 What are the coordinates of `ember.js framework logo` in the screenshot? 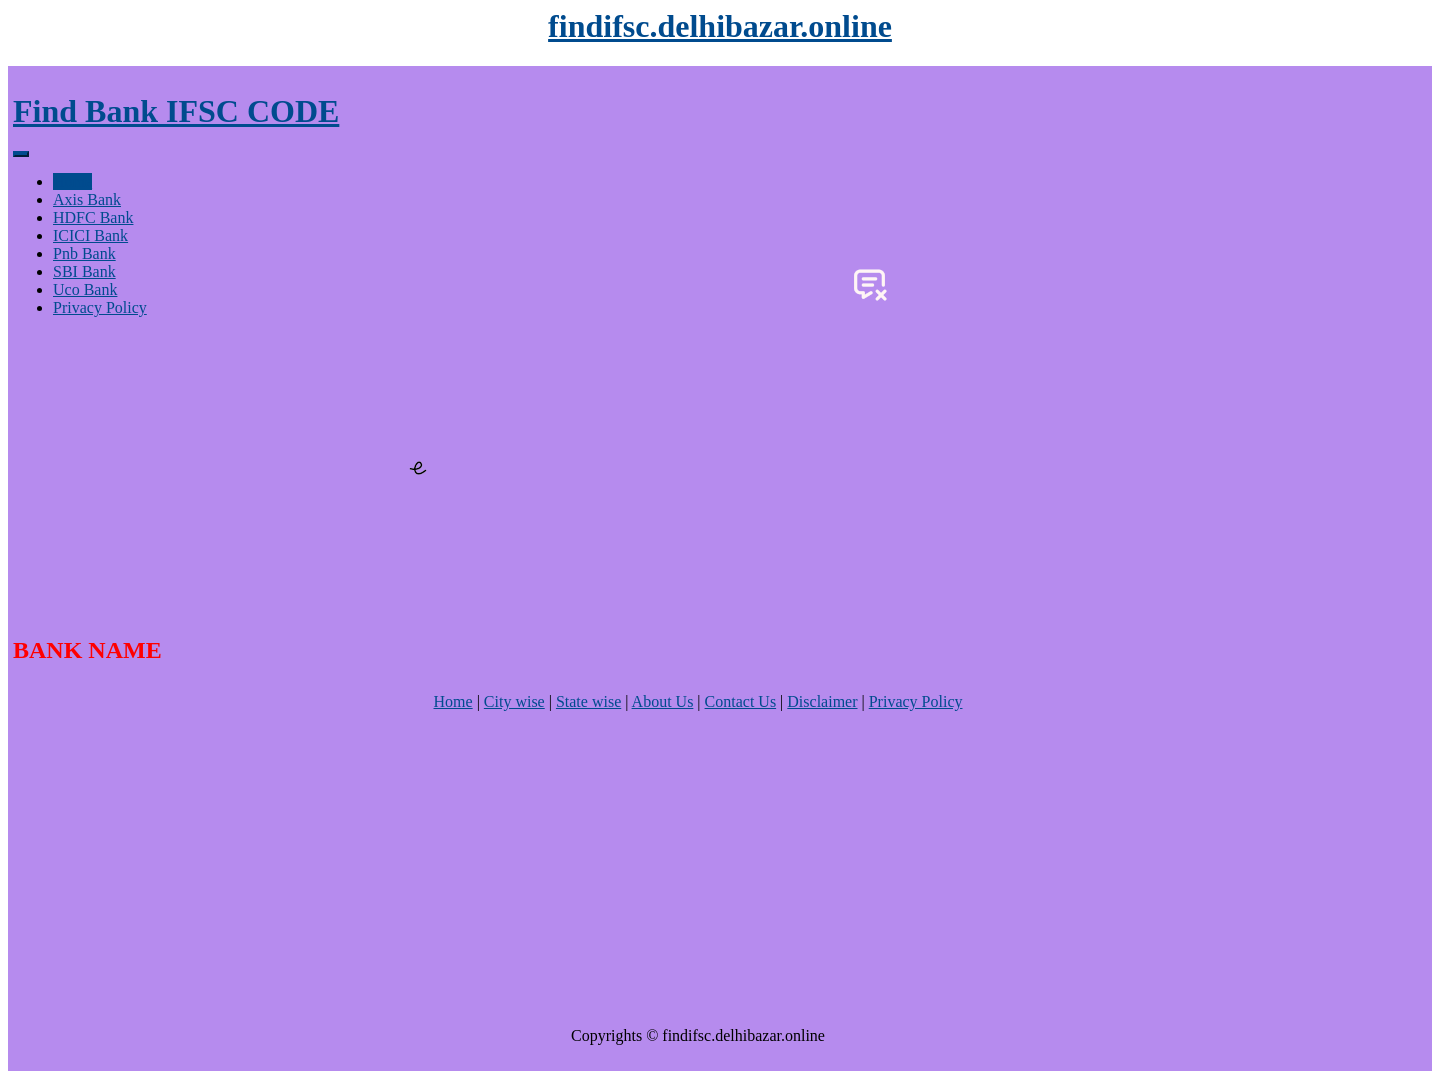 It's located at (418, 468).